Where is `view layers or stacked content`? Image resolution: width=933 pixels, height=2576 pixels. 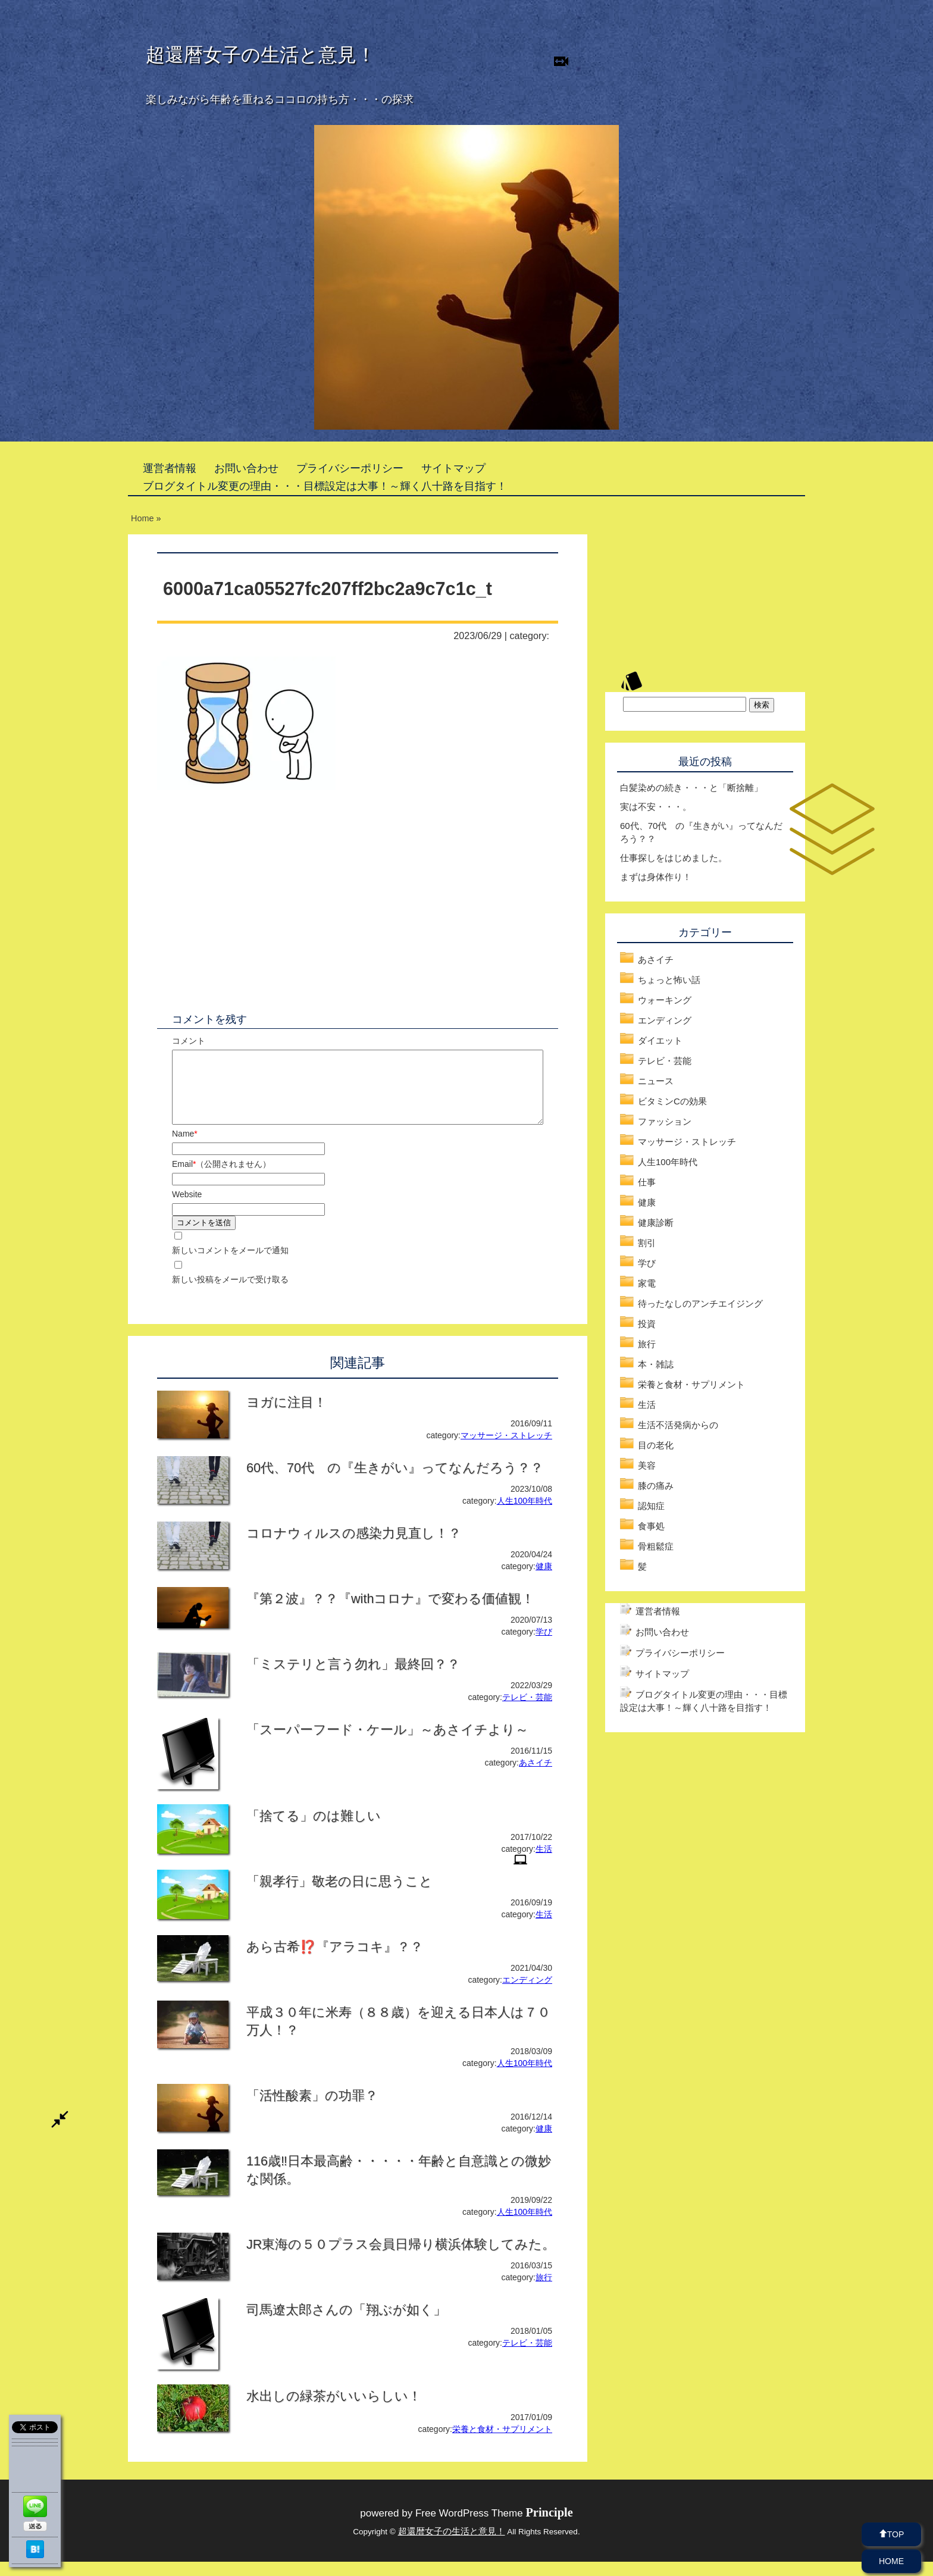 view layers or stacked content is located at coordinates (832, 829).